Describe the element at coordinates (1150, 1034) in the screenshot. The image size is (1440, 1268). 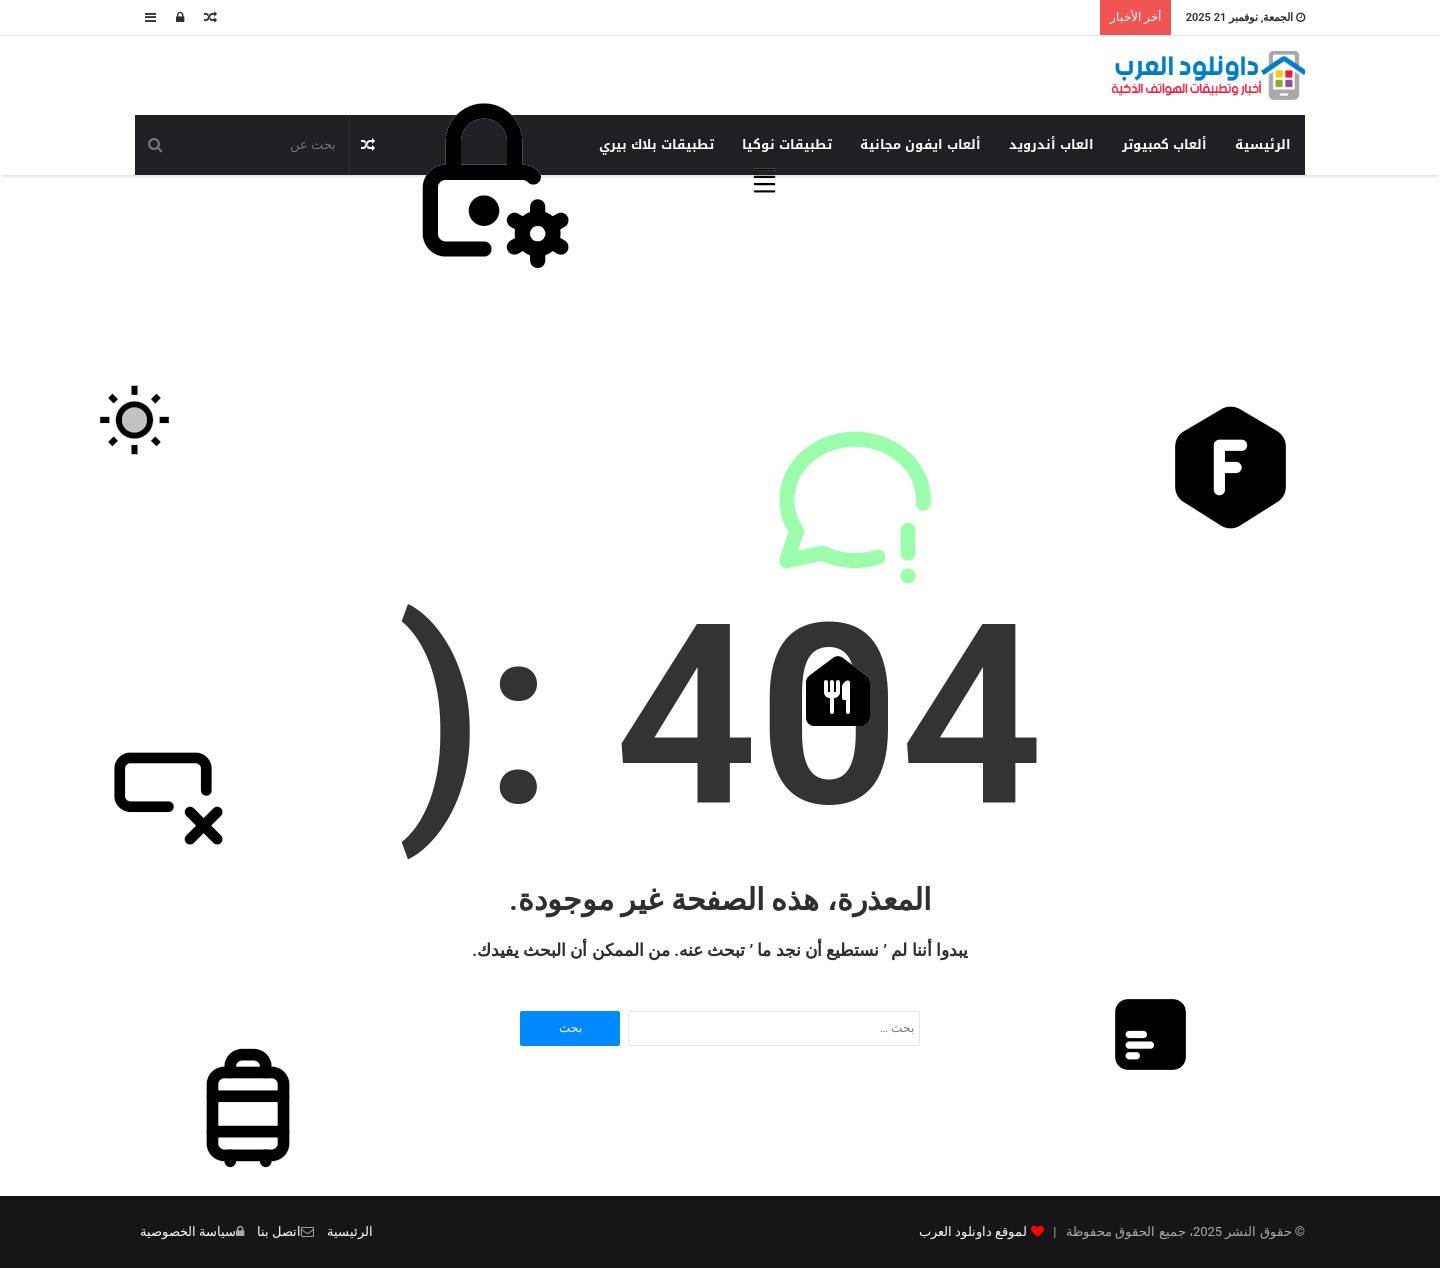
I see `align content to bottom-left of container` at that location.